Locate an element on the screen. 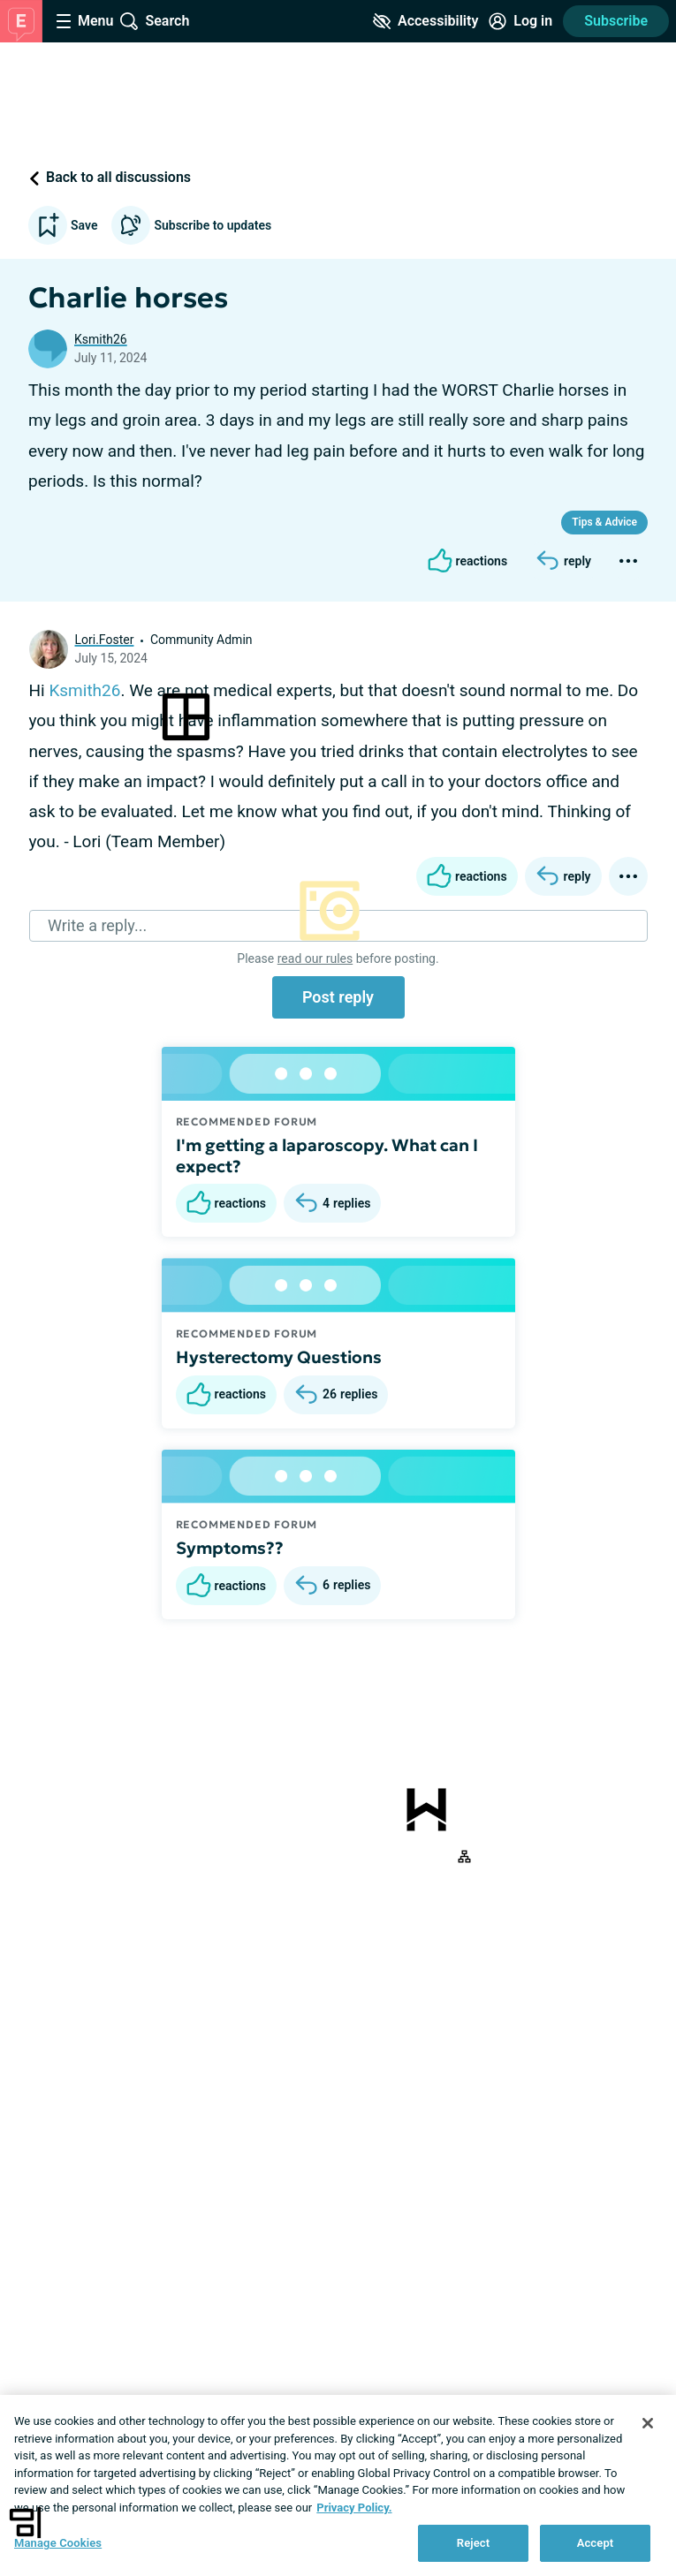  align selected items to the right edge is located at coordinates (25, 2522).